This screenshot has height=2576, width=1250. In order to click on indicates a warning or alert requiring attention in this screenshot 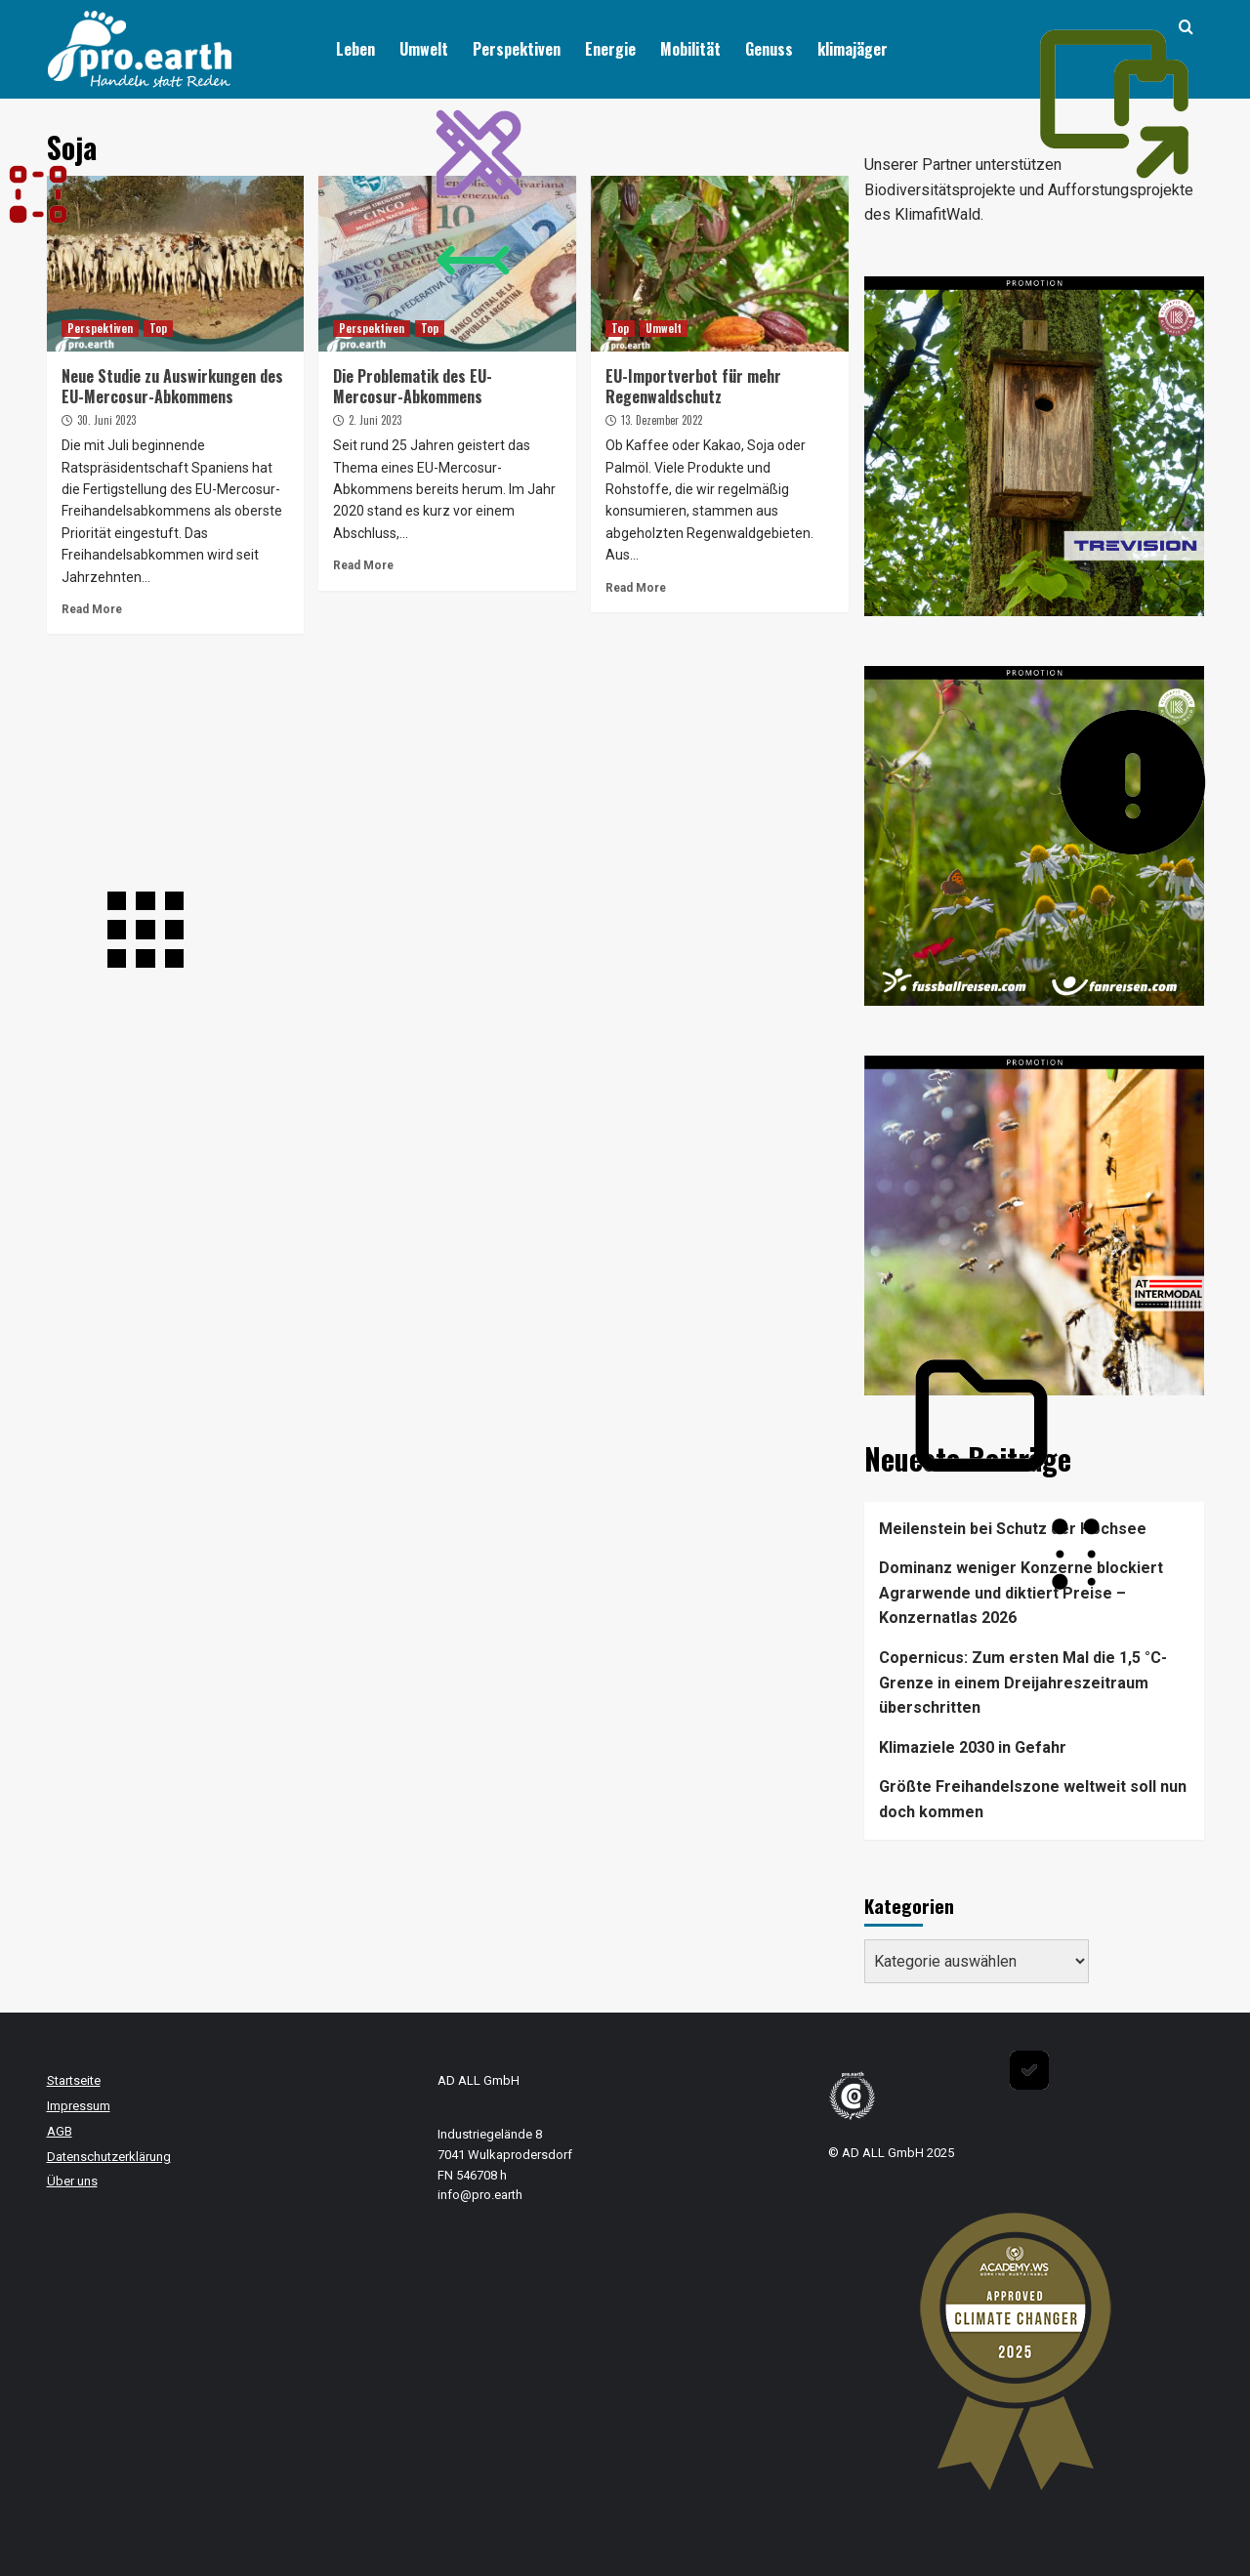, I will do `click(1133, 782)`.